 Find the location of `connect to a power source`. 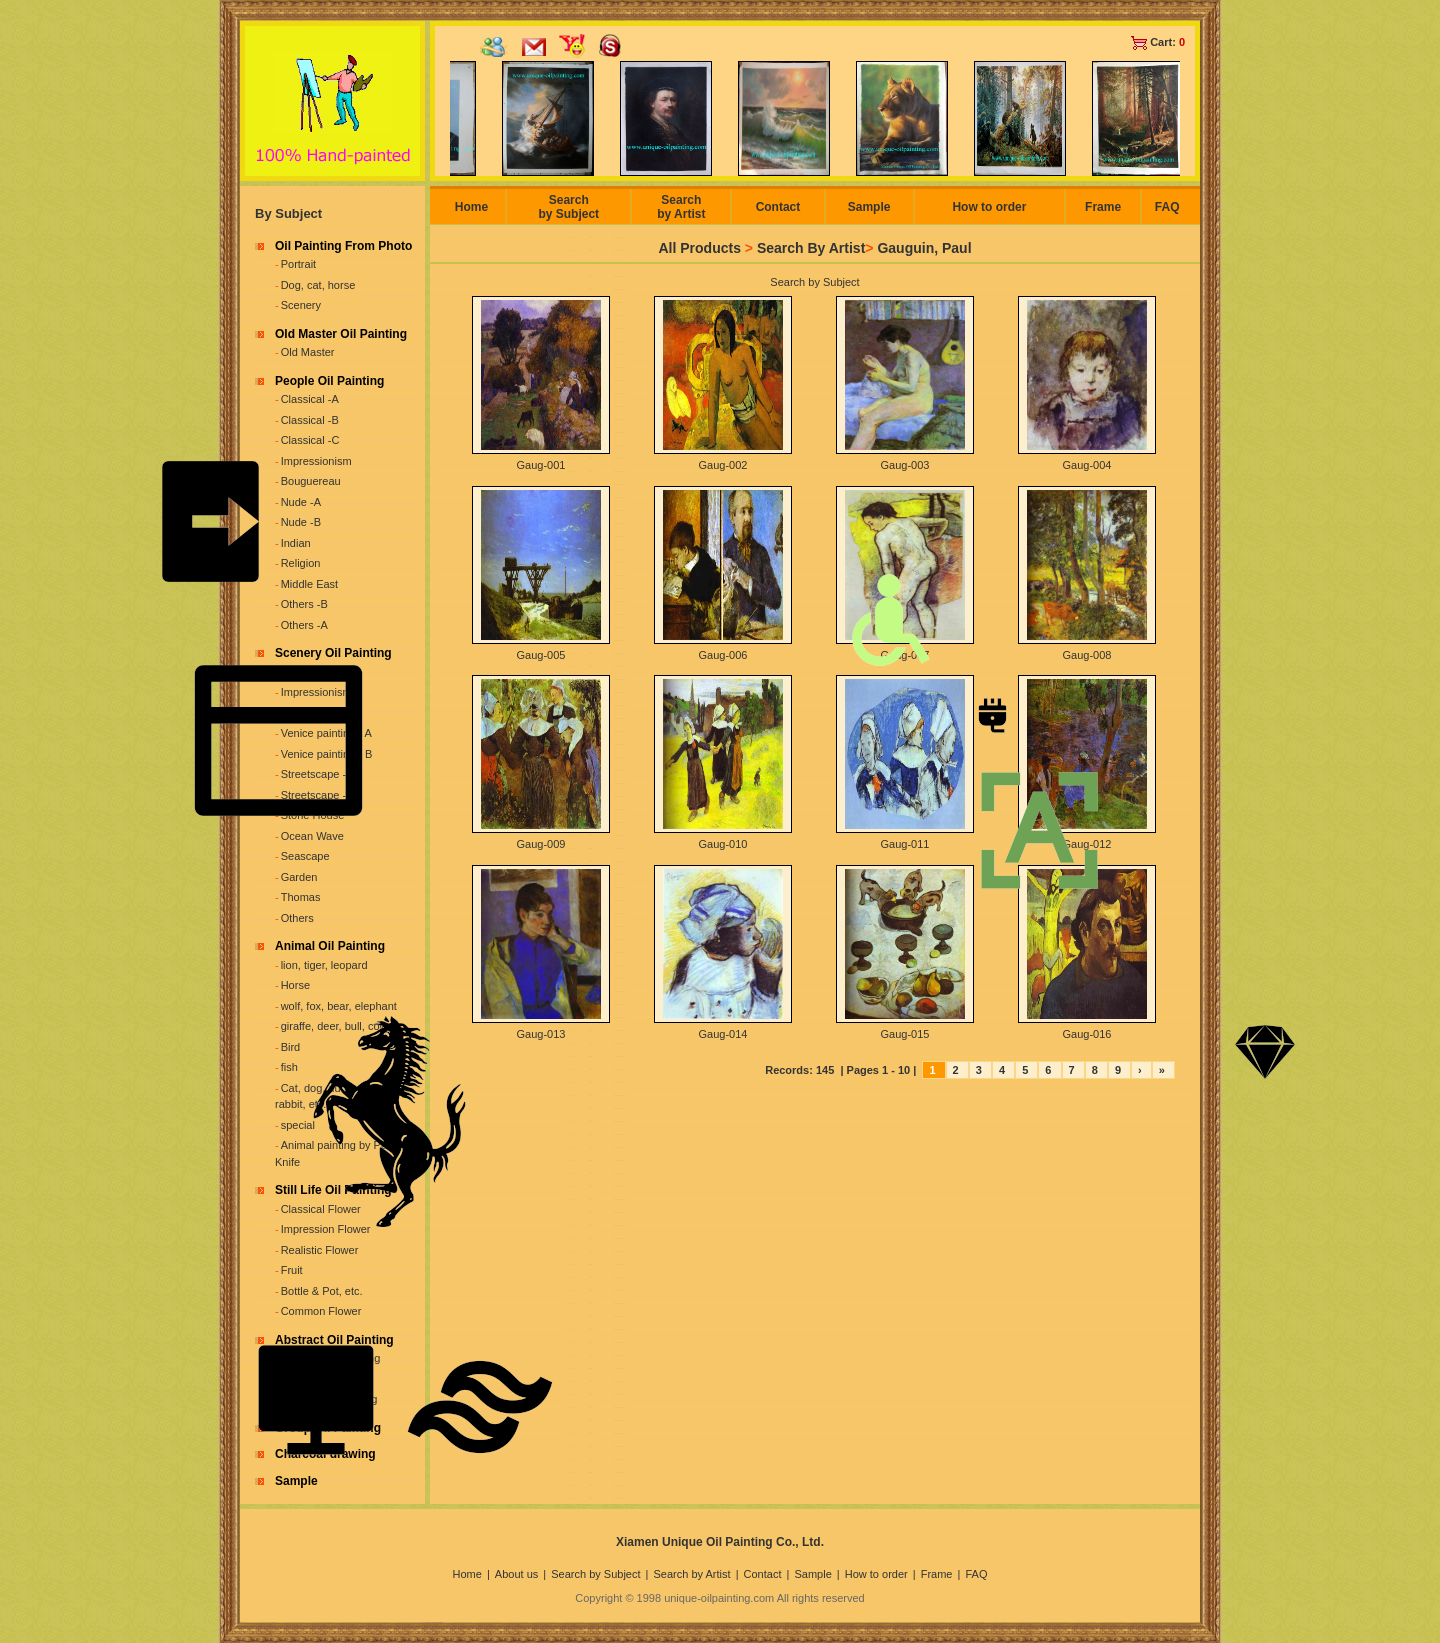

connect to a power source is located at coordinates (992, 715).